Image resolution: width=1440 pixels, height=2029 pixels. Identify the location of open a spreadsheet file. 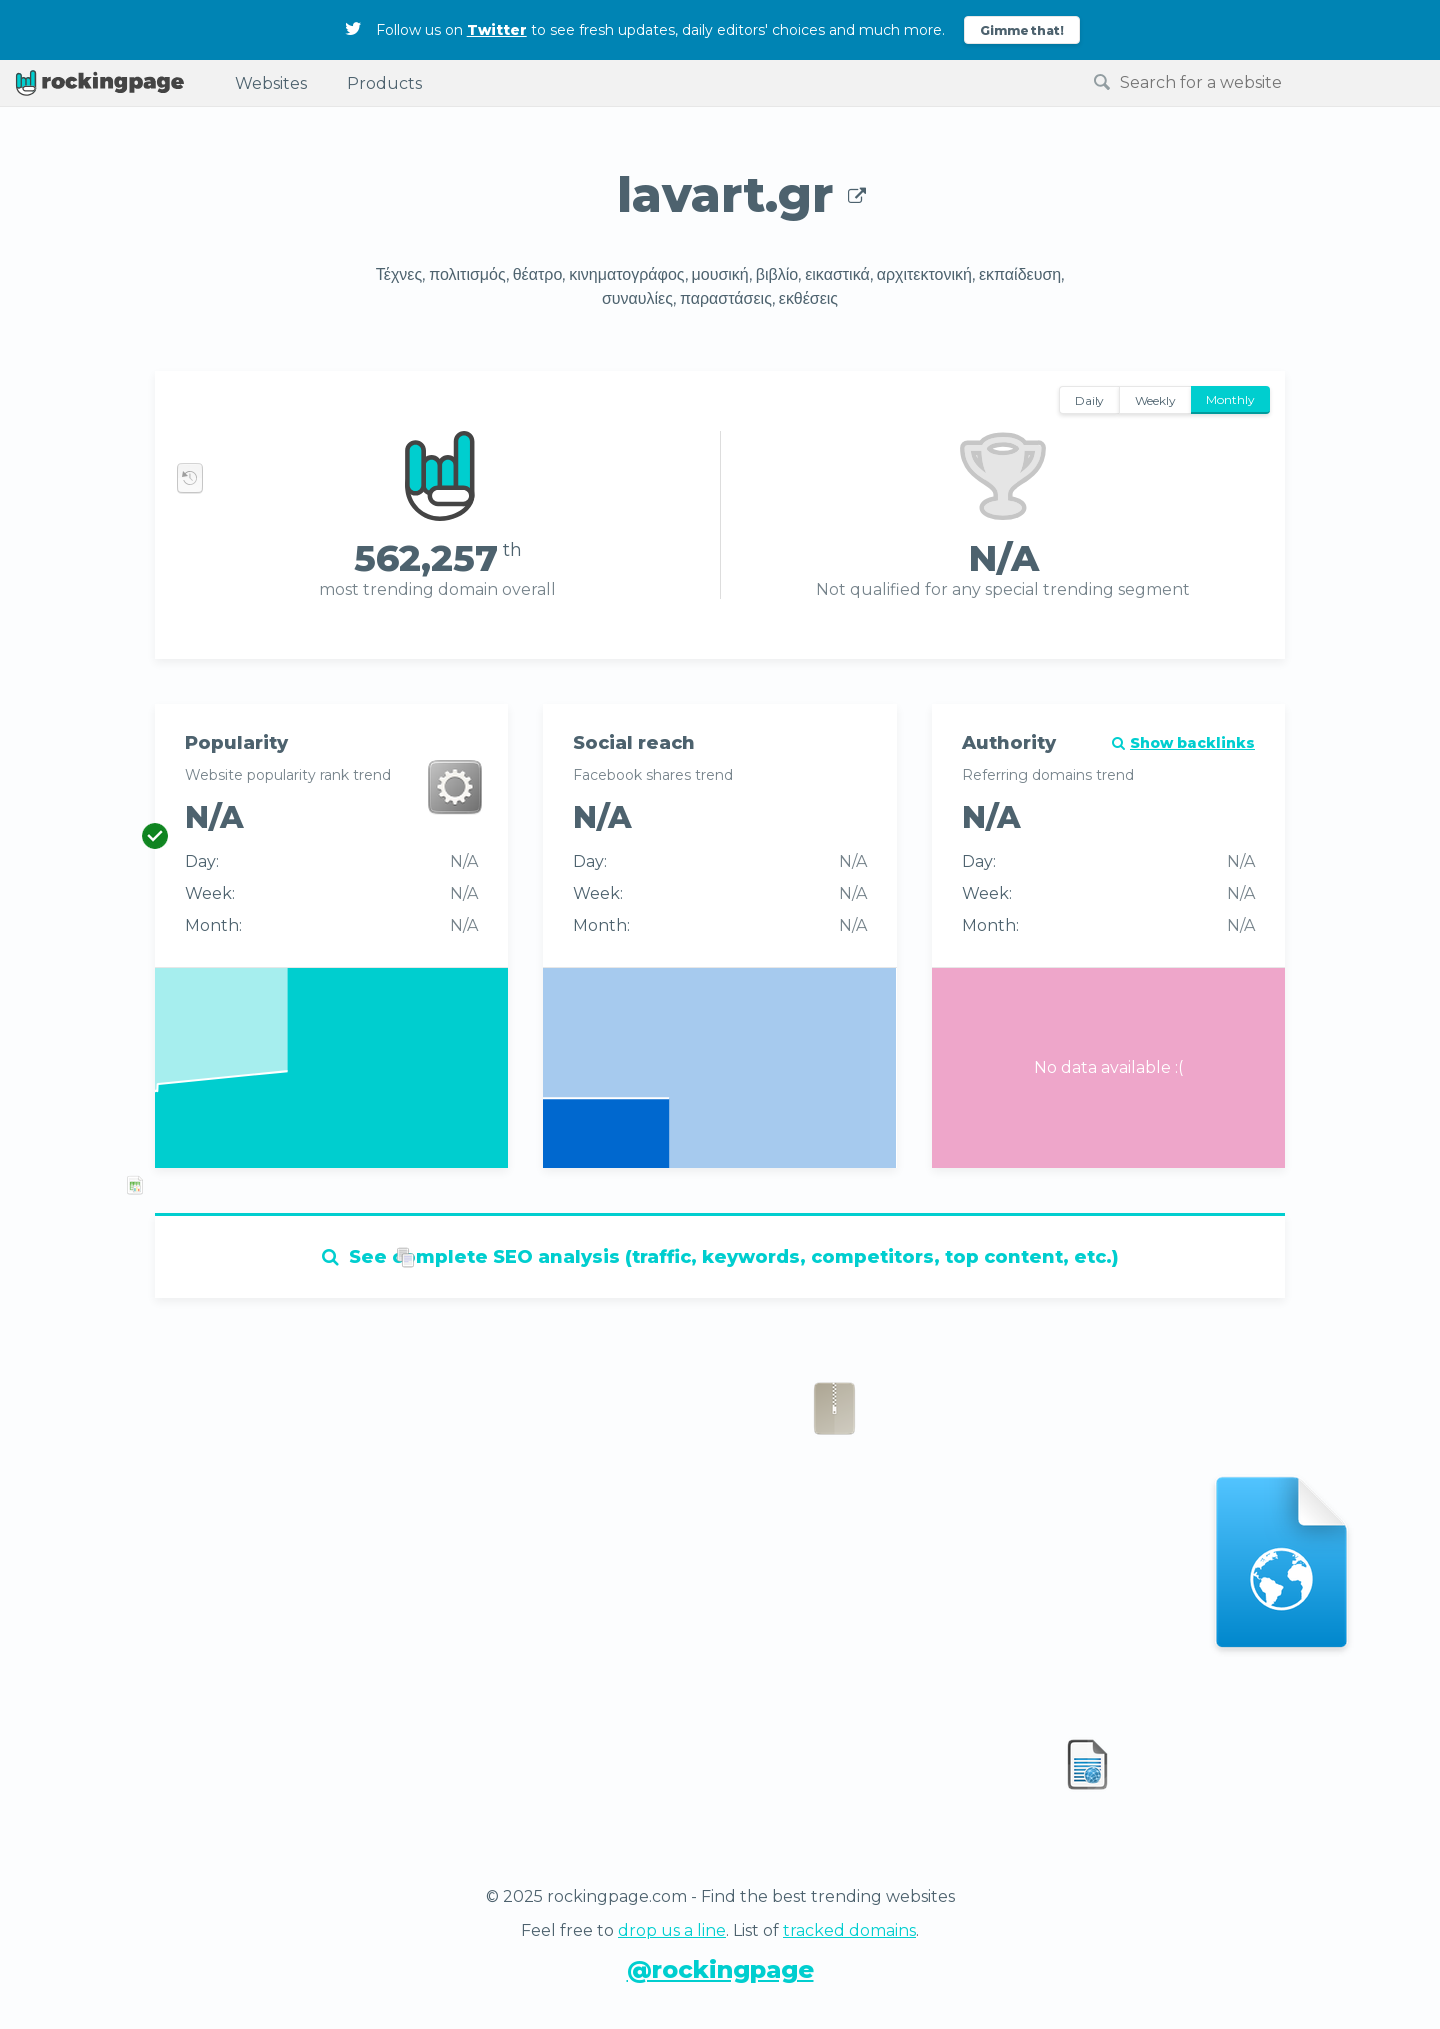
(135, 1185).